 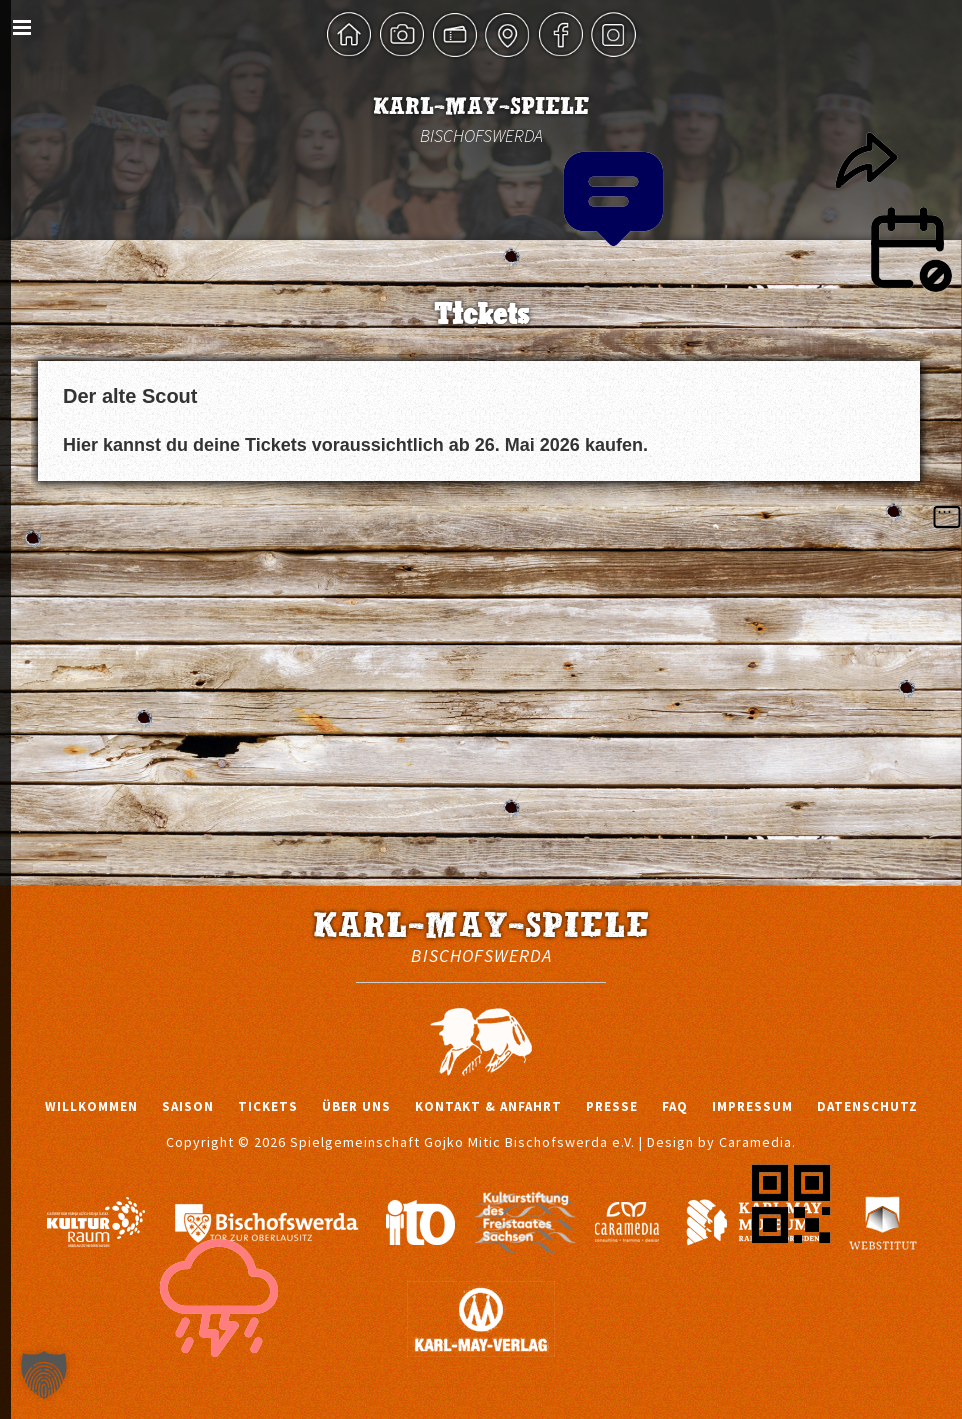 What do you see at coordinates (219, 1298) in the screenshot?
I see `indicates thunderstorm weather conditions` at bounding box center [219, 1298].